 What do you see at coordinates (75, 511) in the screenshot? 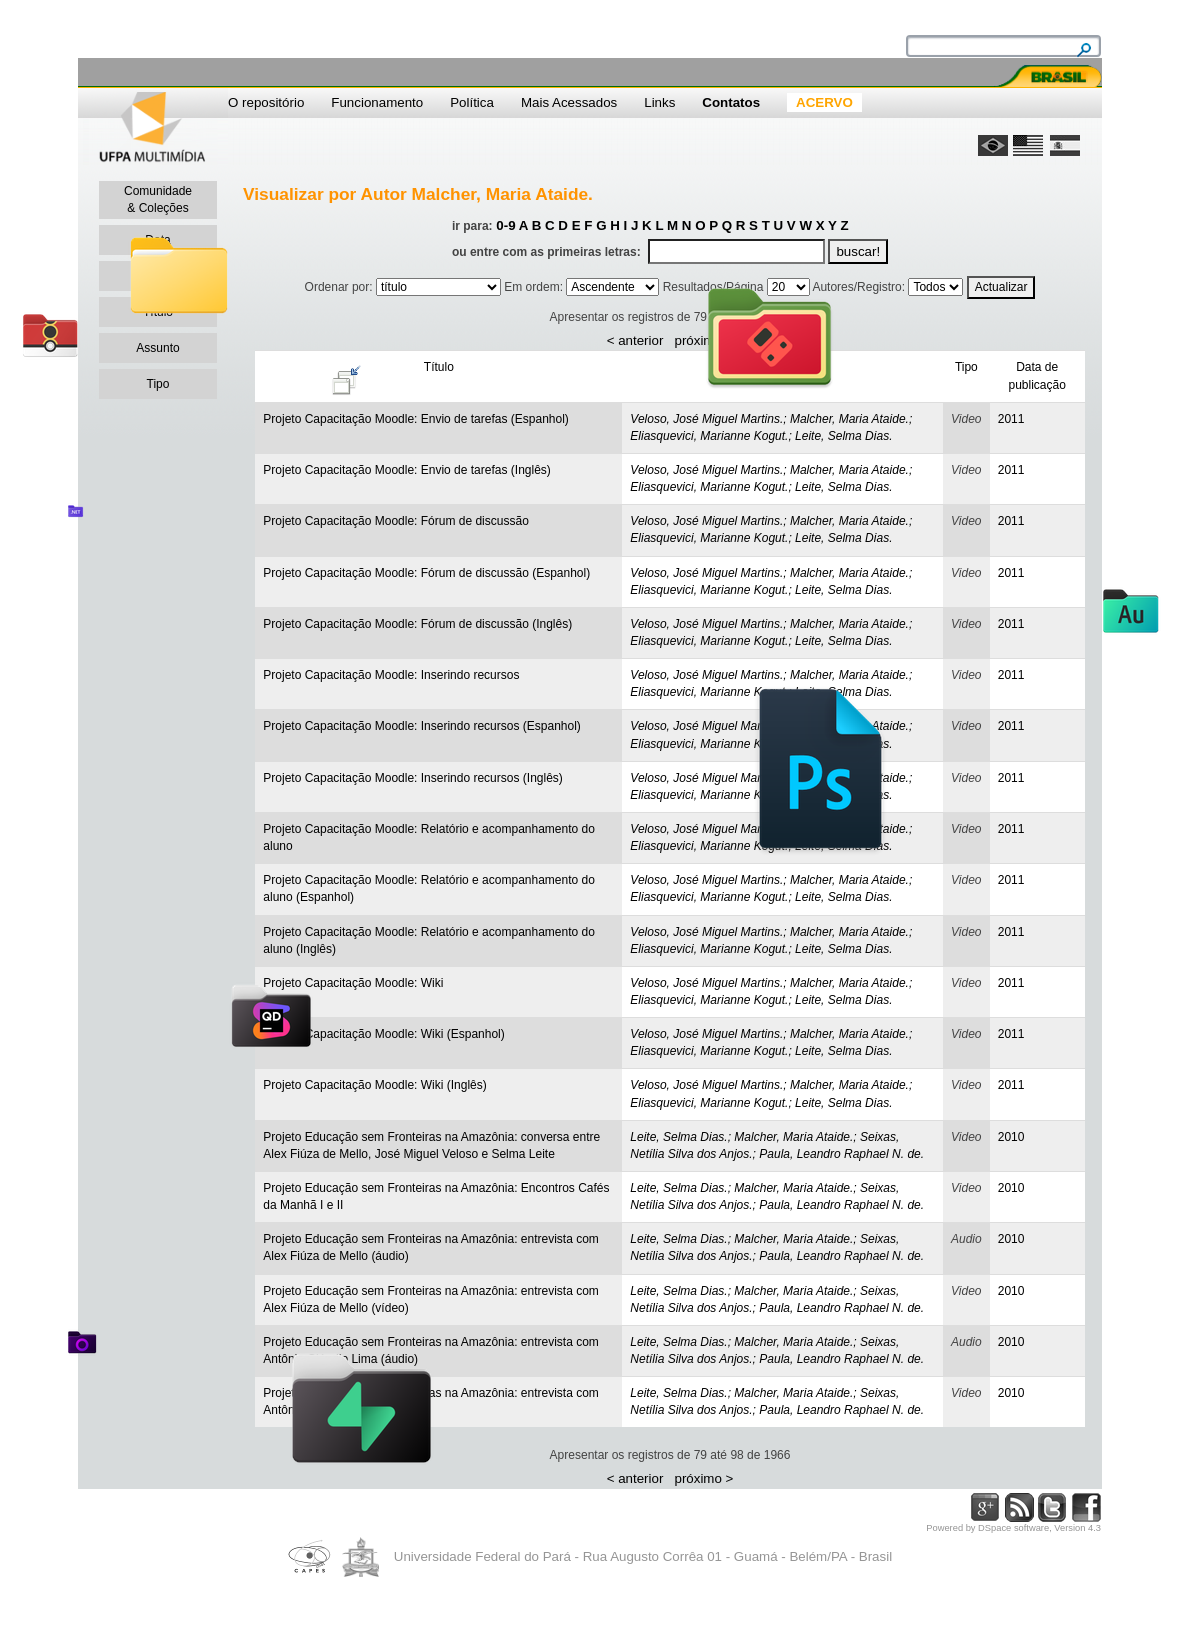
I see `folder containing .NET framework files` at bounding box center [75, 511].